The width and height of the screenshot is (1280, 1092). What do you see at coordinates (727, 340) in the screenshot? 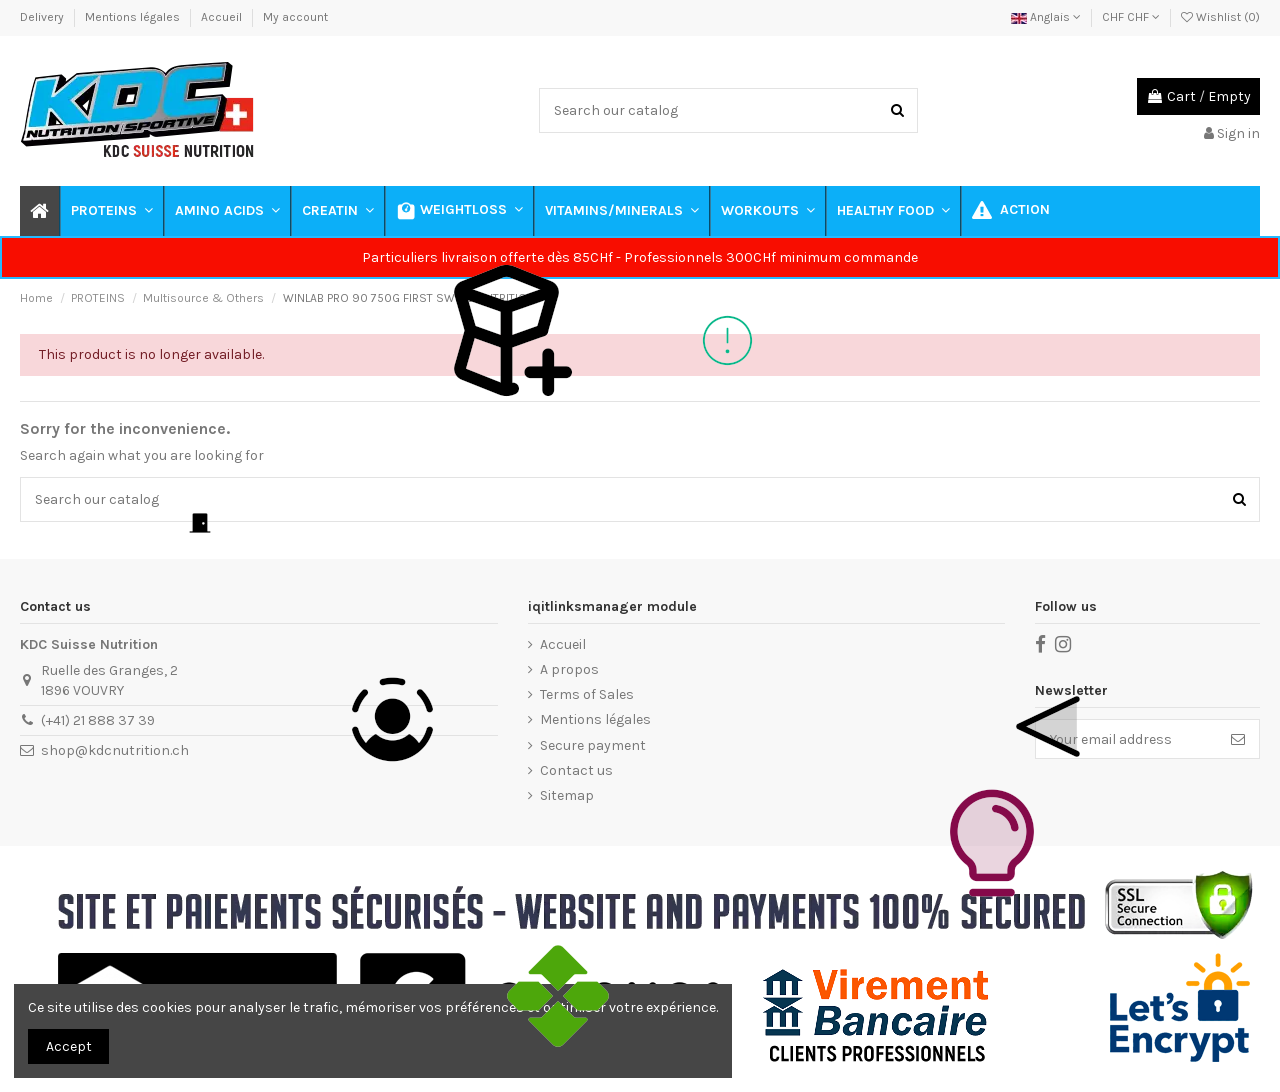
I see `indicates a warning or alert condition` at bounding box center [727, 340].